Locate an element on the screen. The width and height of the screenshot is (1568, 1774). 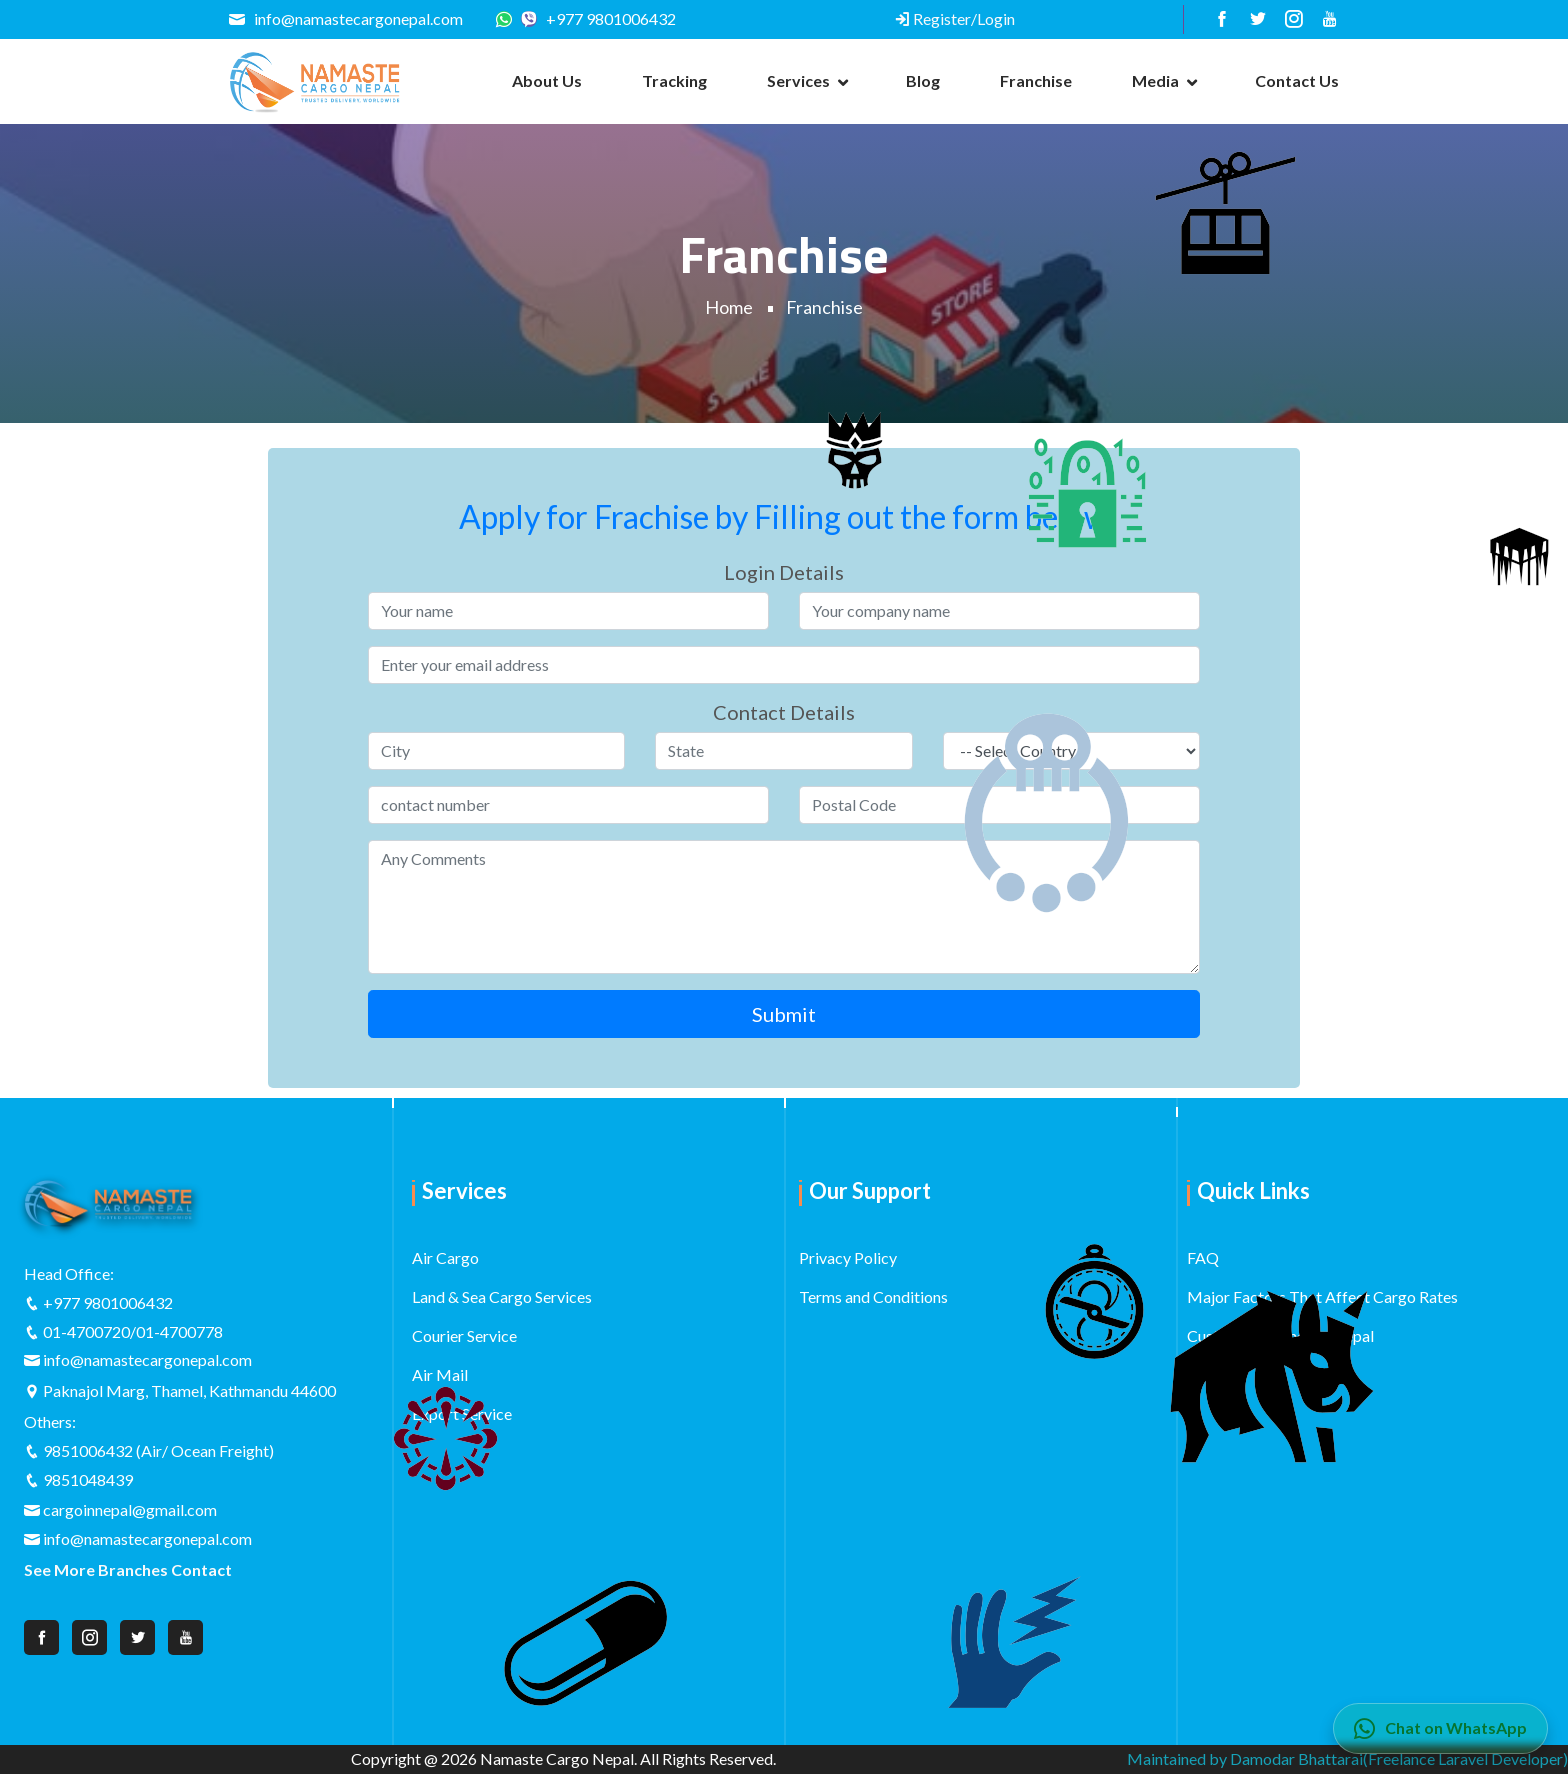
indicates a boss enemy or final challenge is located at coordinates (855, 451).